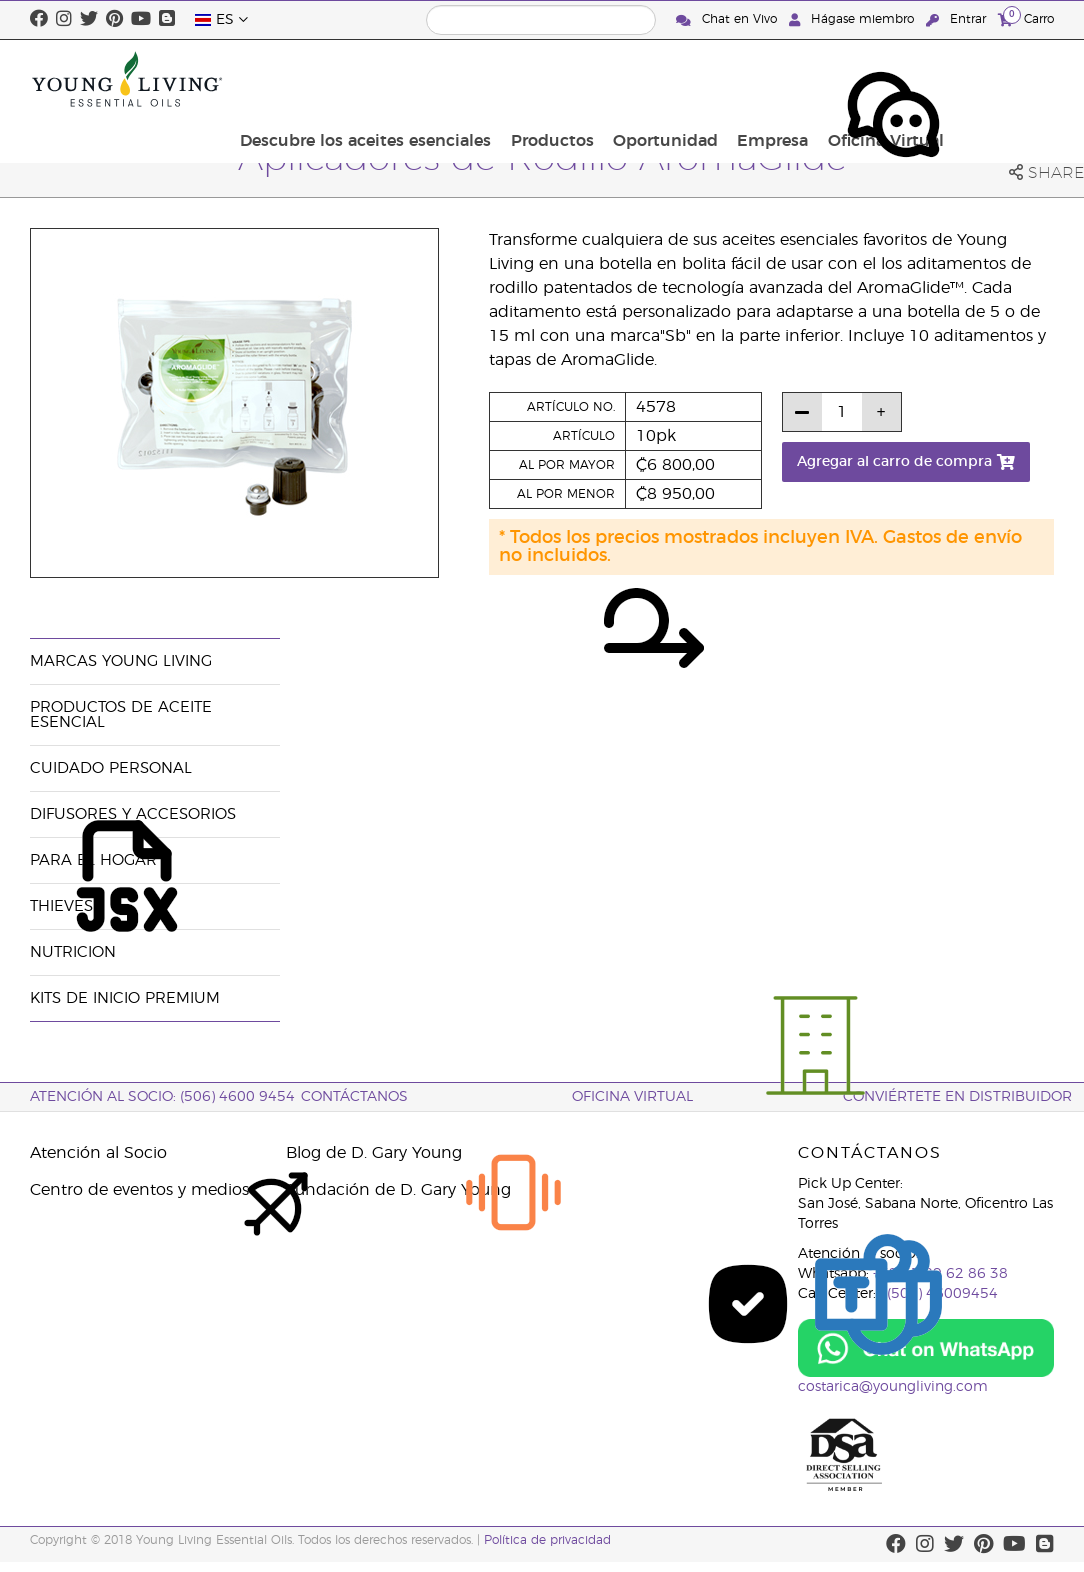 This screenshot has height=1572, width=1084. Describe the element at coordinates (893, 114) in the screenshot. I see `open wechat messaging app` at that location.